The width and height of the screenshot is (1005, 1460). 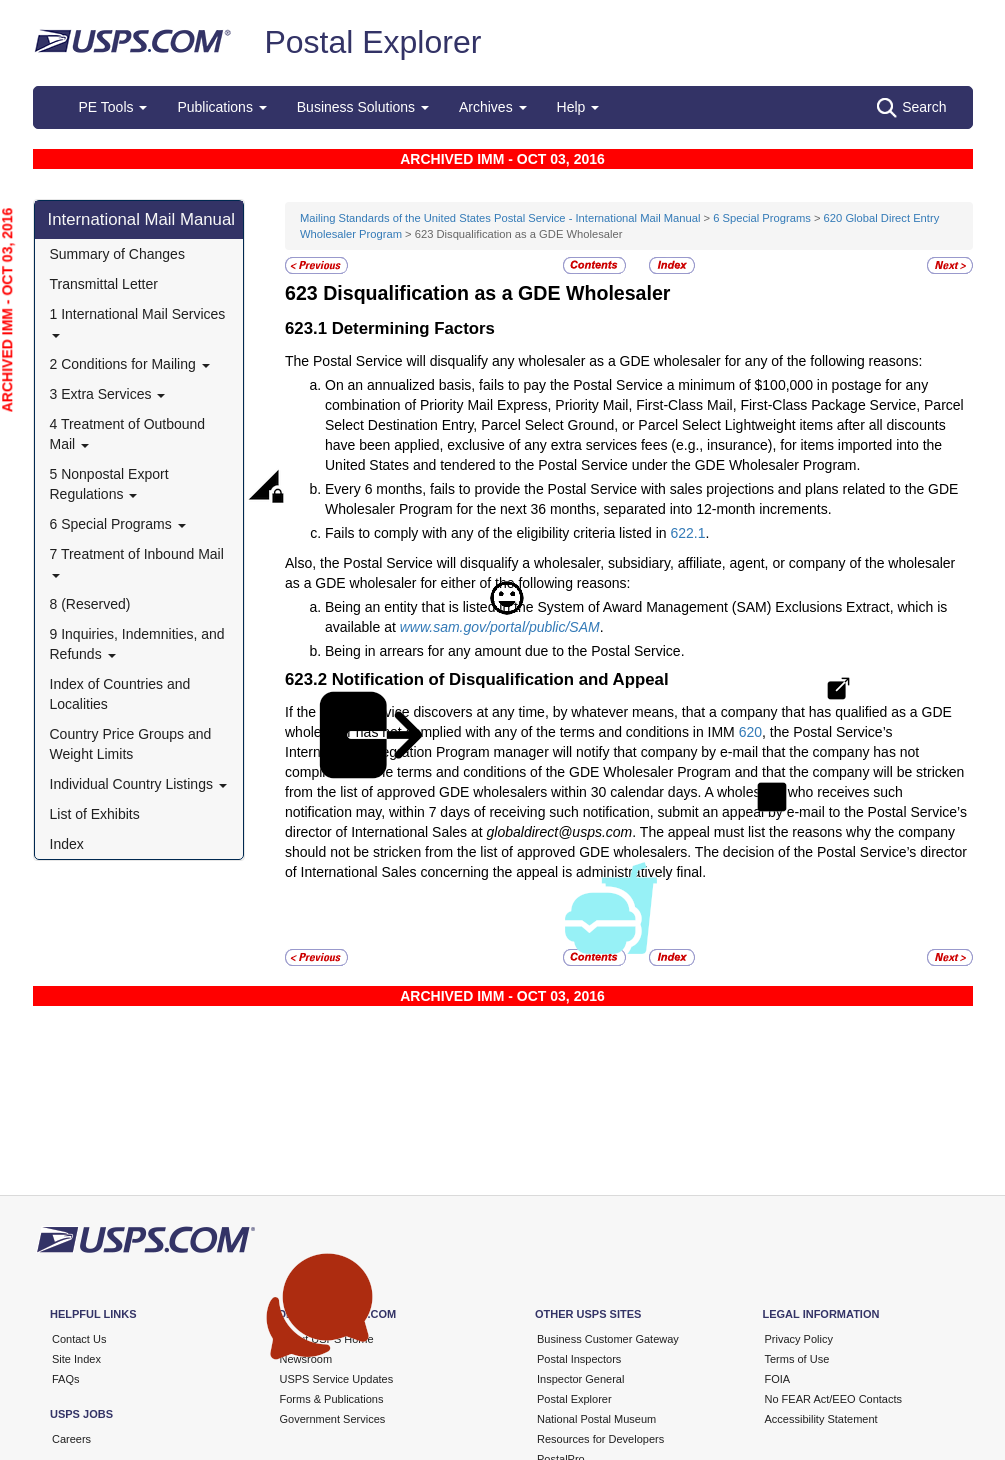 What do you see at coordinates (611, 908) in the screenshot?
I see `browse nearby fast food restaurants` at bounding box center [611, 908].